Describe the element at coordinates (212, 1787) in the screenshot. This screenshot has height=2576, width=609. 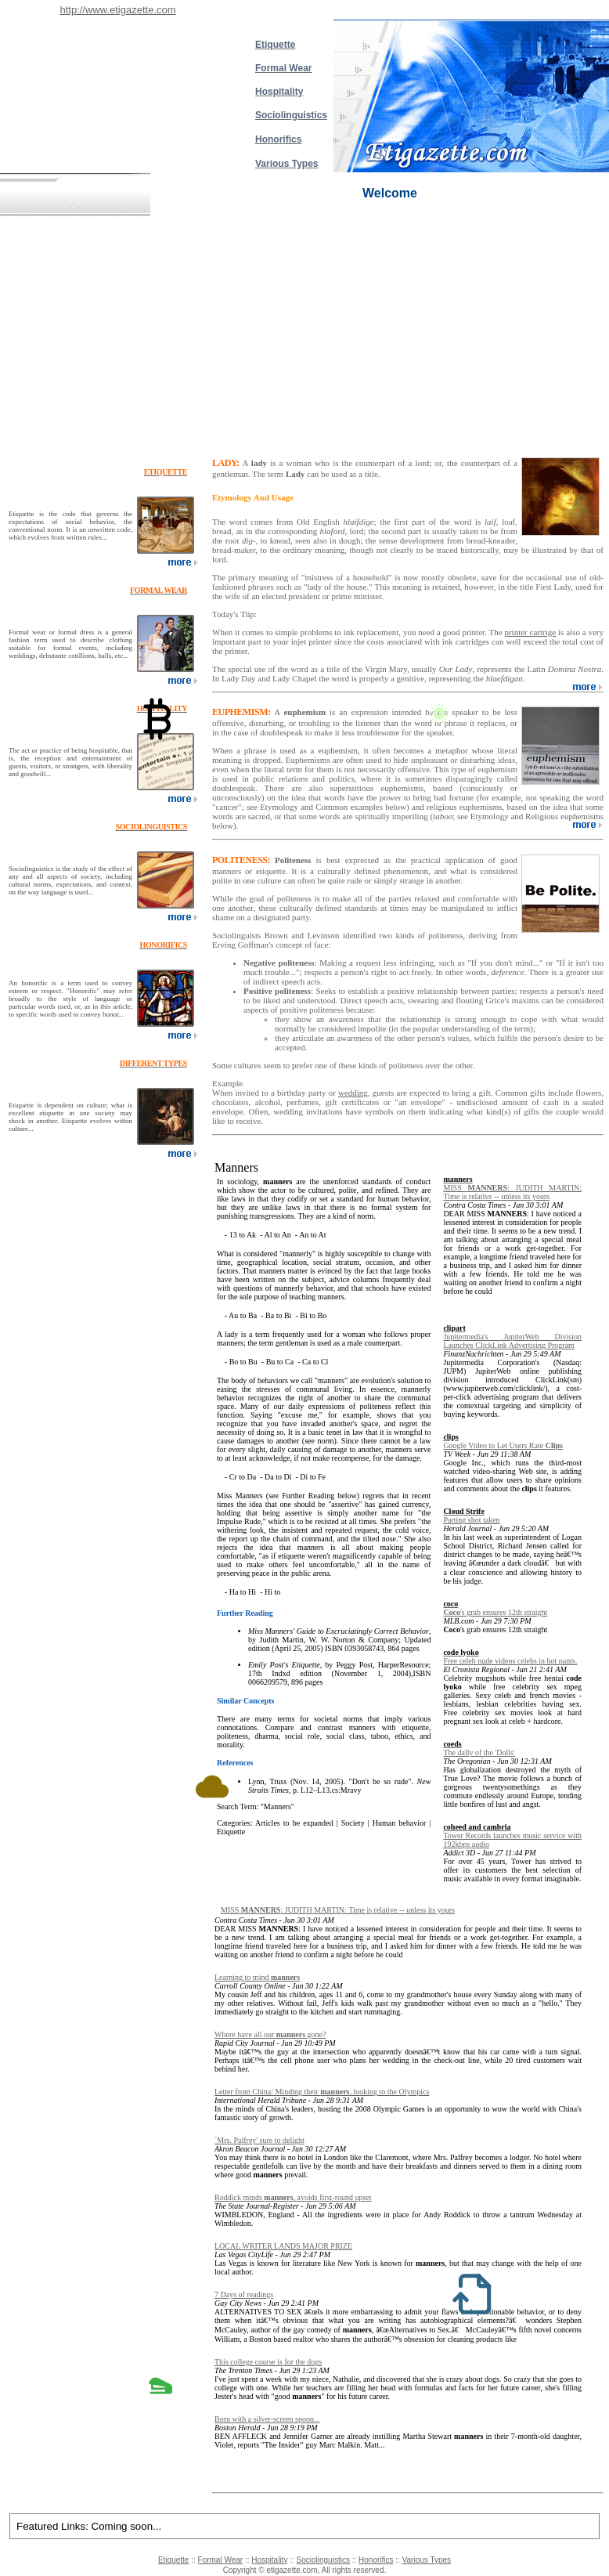
I see `access cloud storage` at that location.